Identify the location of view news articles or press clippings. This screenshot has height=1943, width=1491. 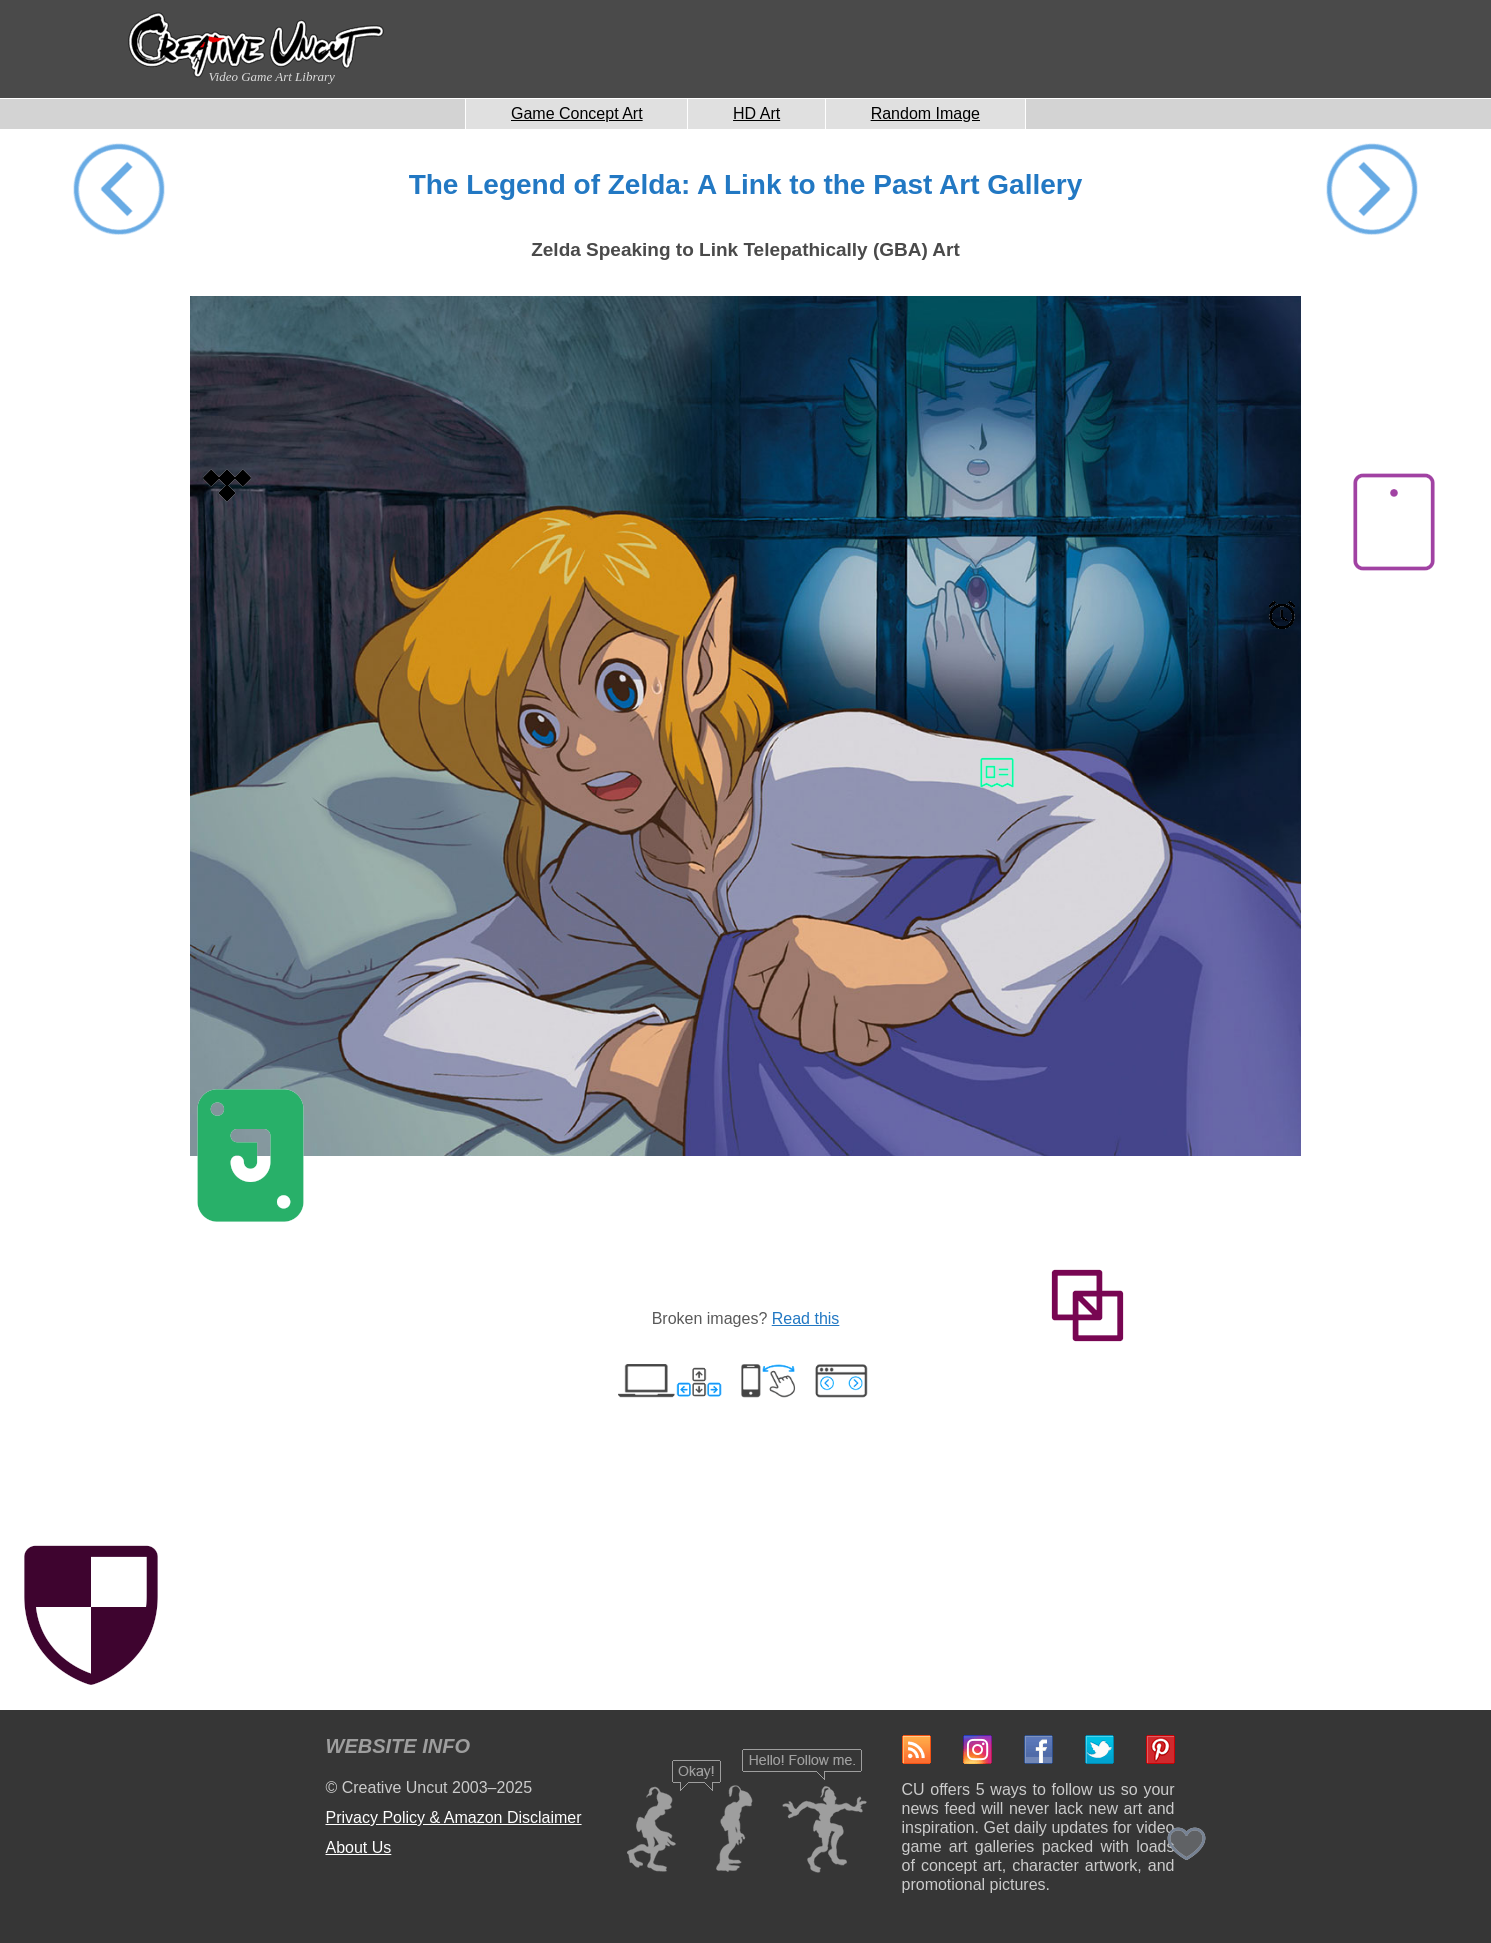
(997, 772).